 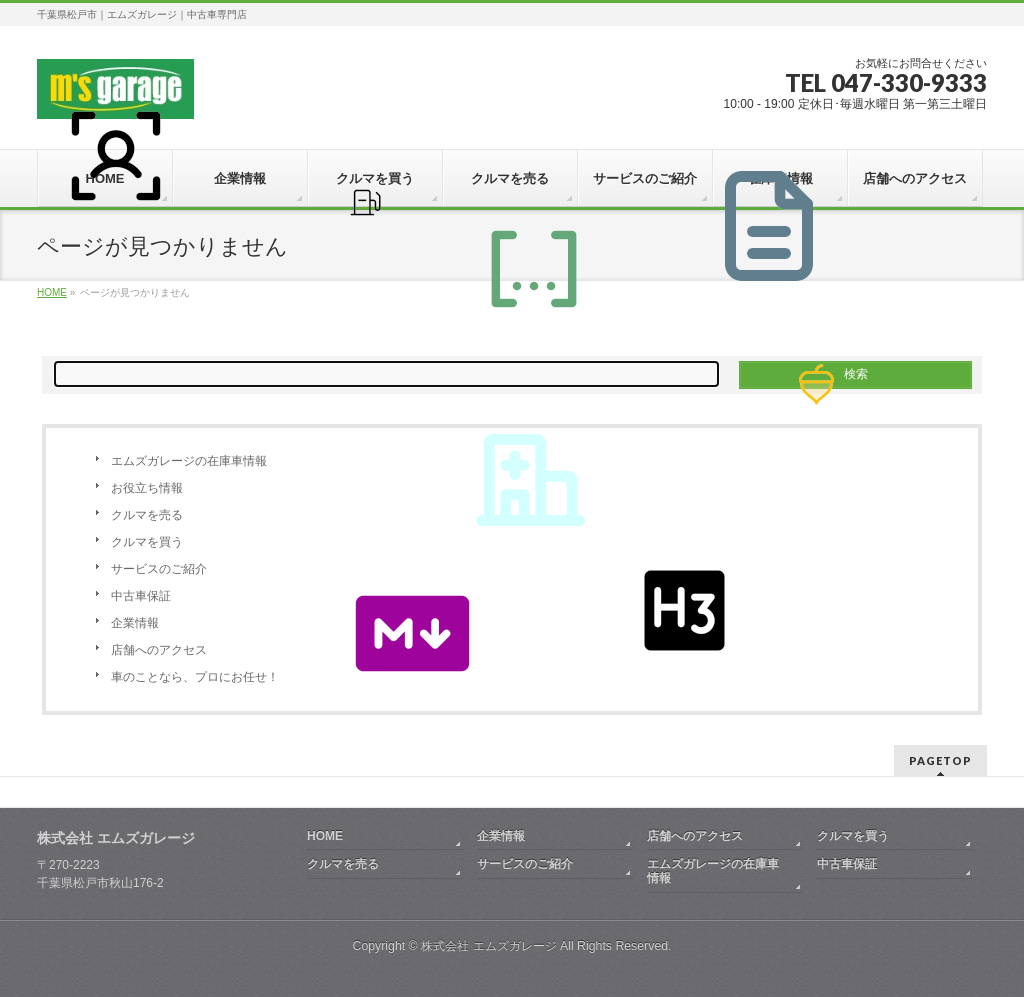 What do you see at coordinates (534, 269) in the screenshot?
I see `contains or groups related content` at bounding box center [534, 269].